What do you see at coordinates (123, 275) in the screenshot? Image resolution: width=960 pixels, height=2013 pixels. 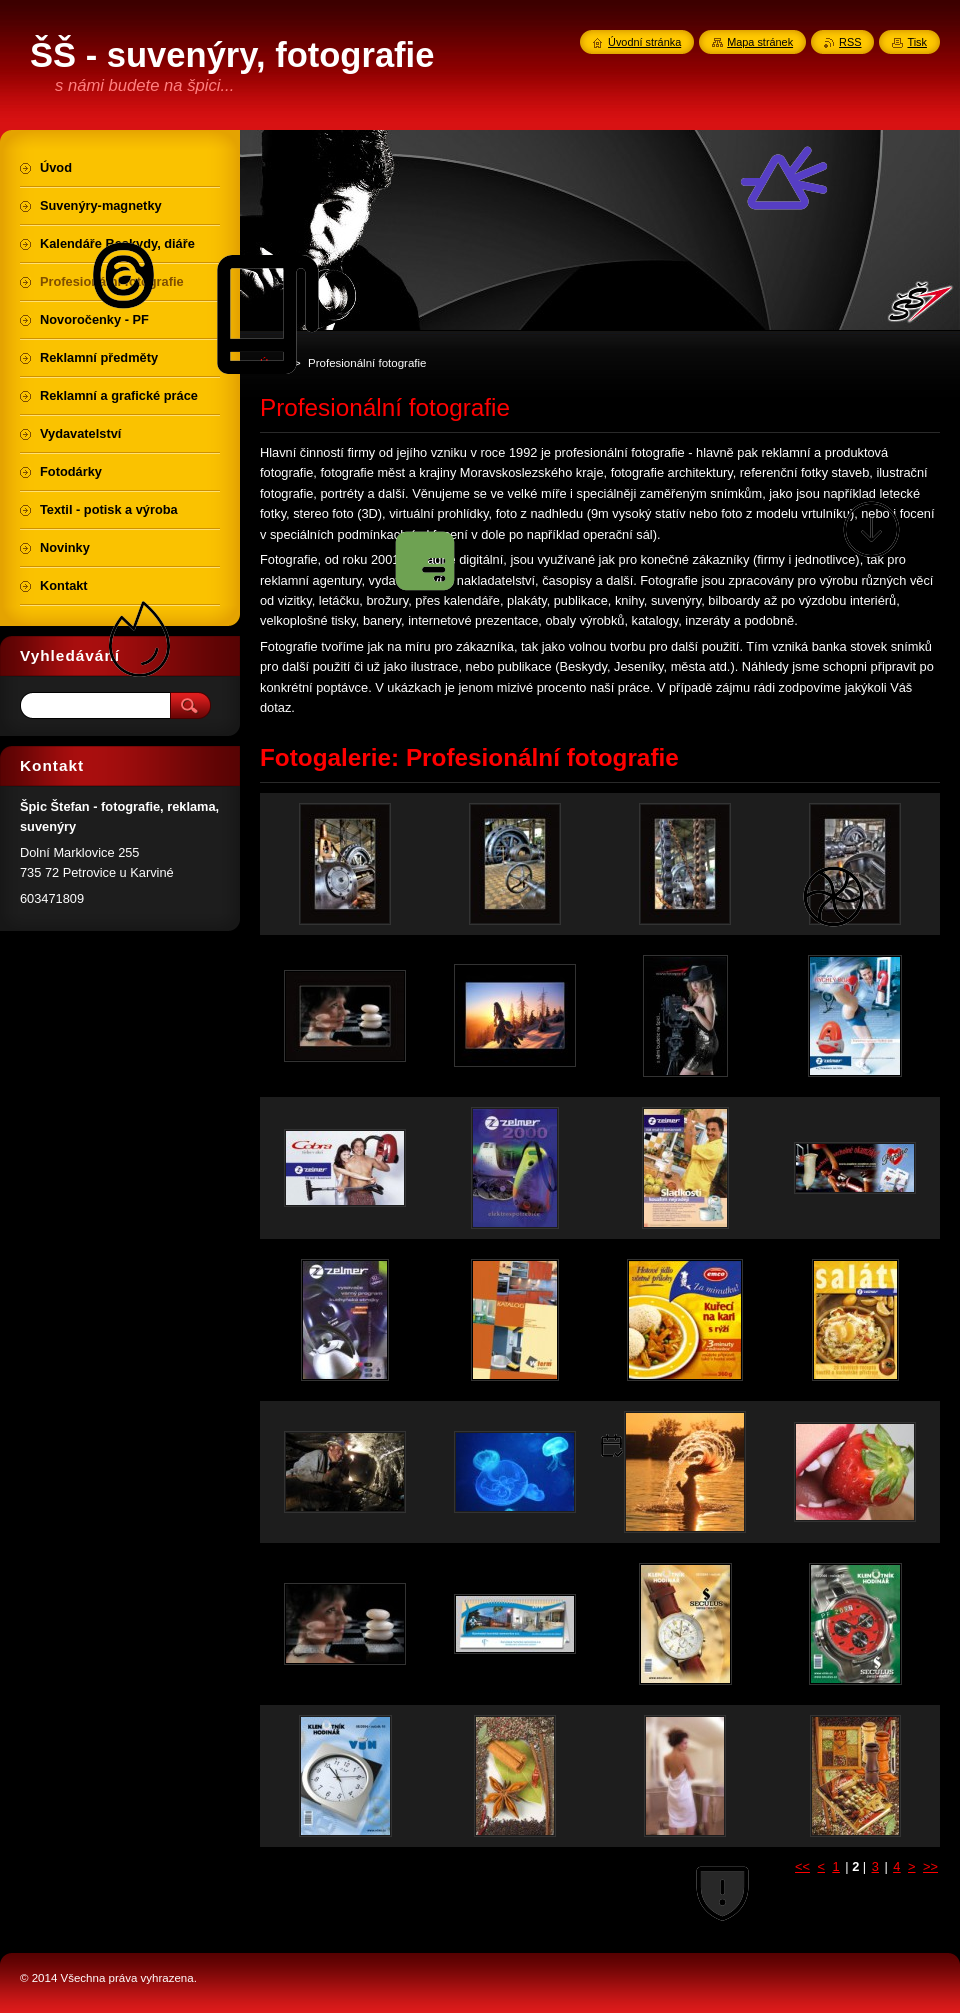 I see `open the Threads app` at bounding box center [123, 275].